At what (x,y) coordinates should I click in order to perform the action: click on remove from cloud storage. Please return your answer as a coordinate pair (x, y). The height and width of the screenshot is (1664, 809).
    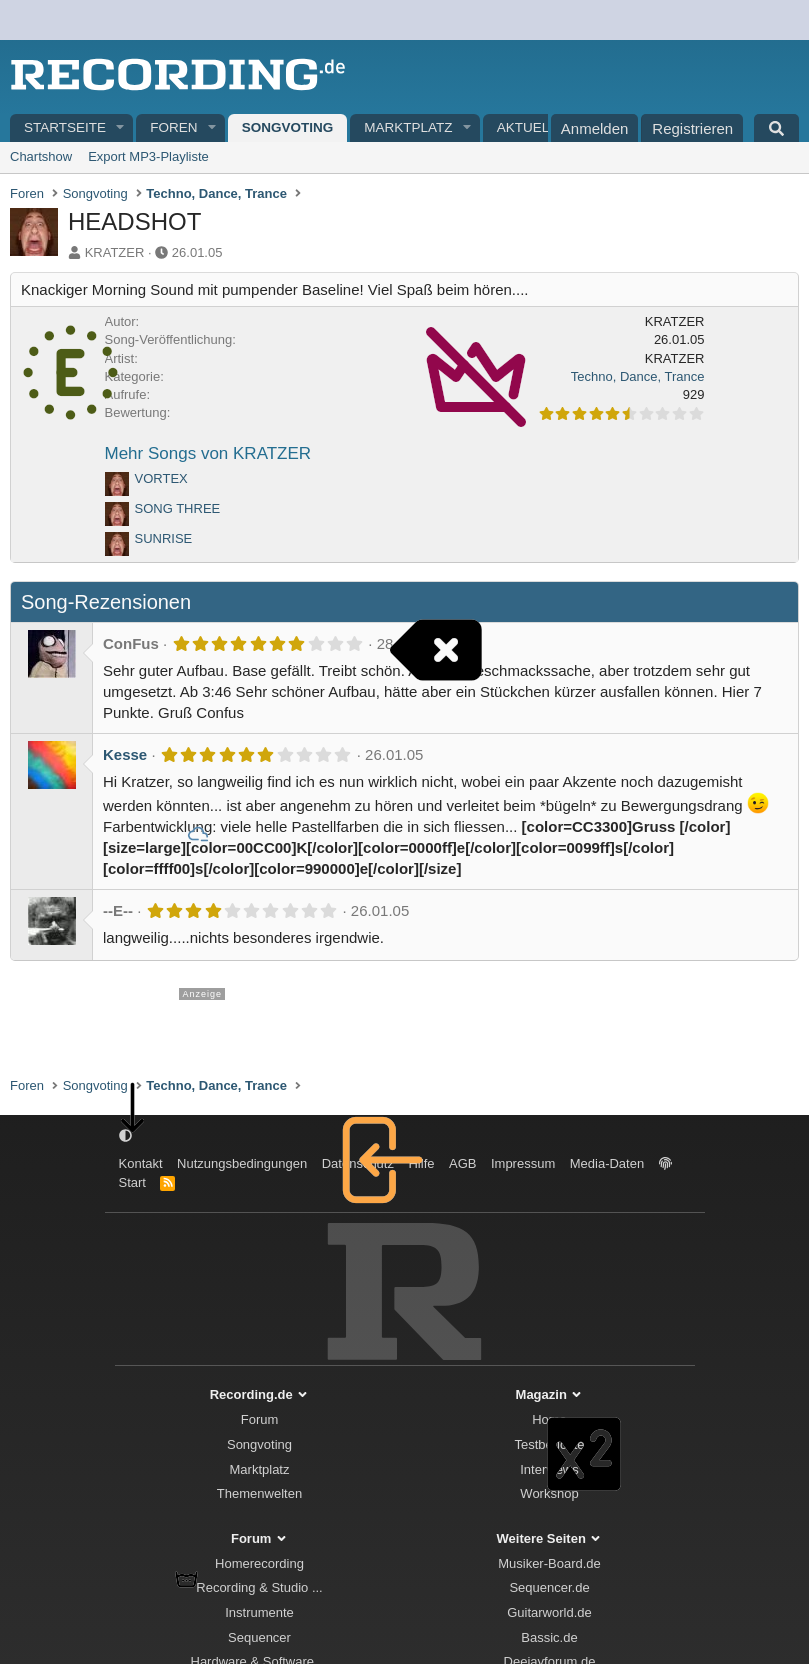
    Looking at the image, I should click on (198, 834).